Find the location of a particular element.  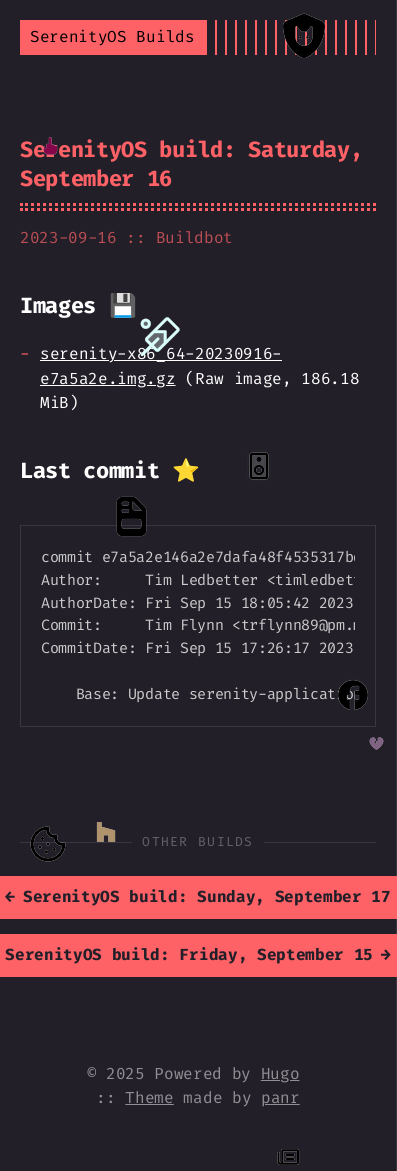

unlike or remove from favorites is located at coordinates (376, 743).